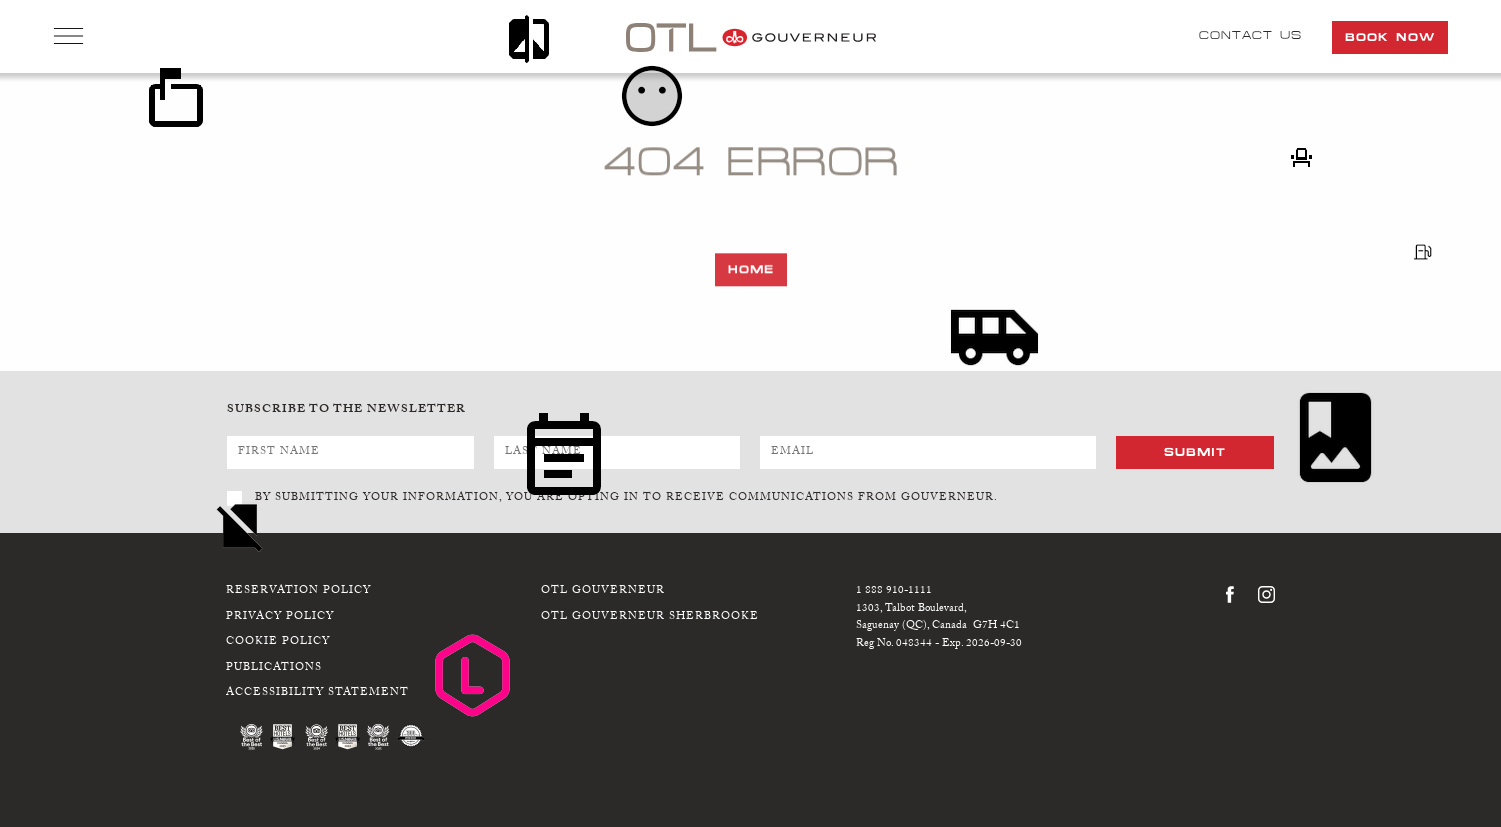  What do you see at coordinates (564, 458) in the screenshot?
I see `view event details or notes` at bounding box center [564, 458].